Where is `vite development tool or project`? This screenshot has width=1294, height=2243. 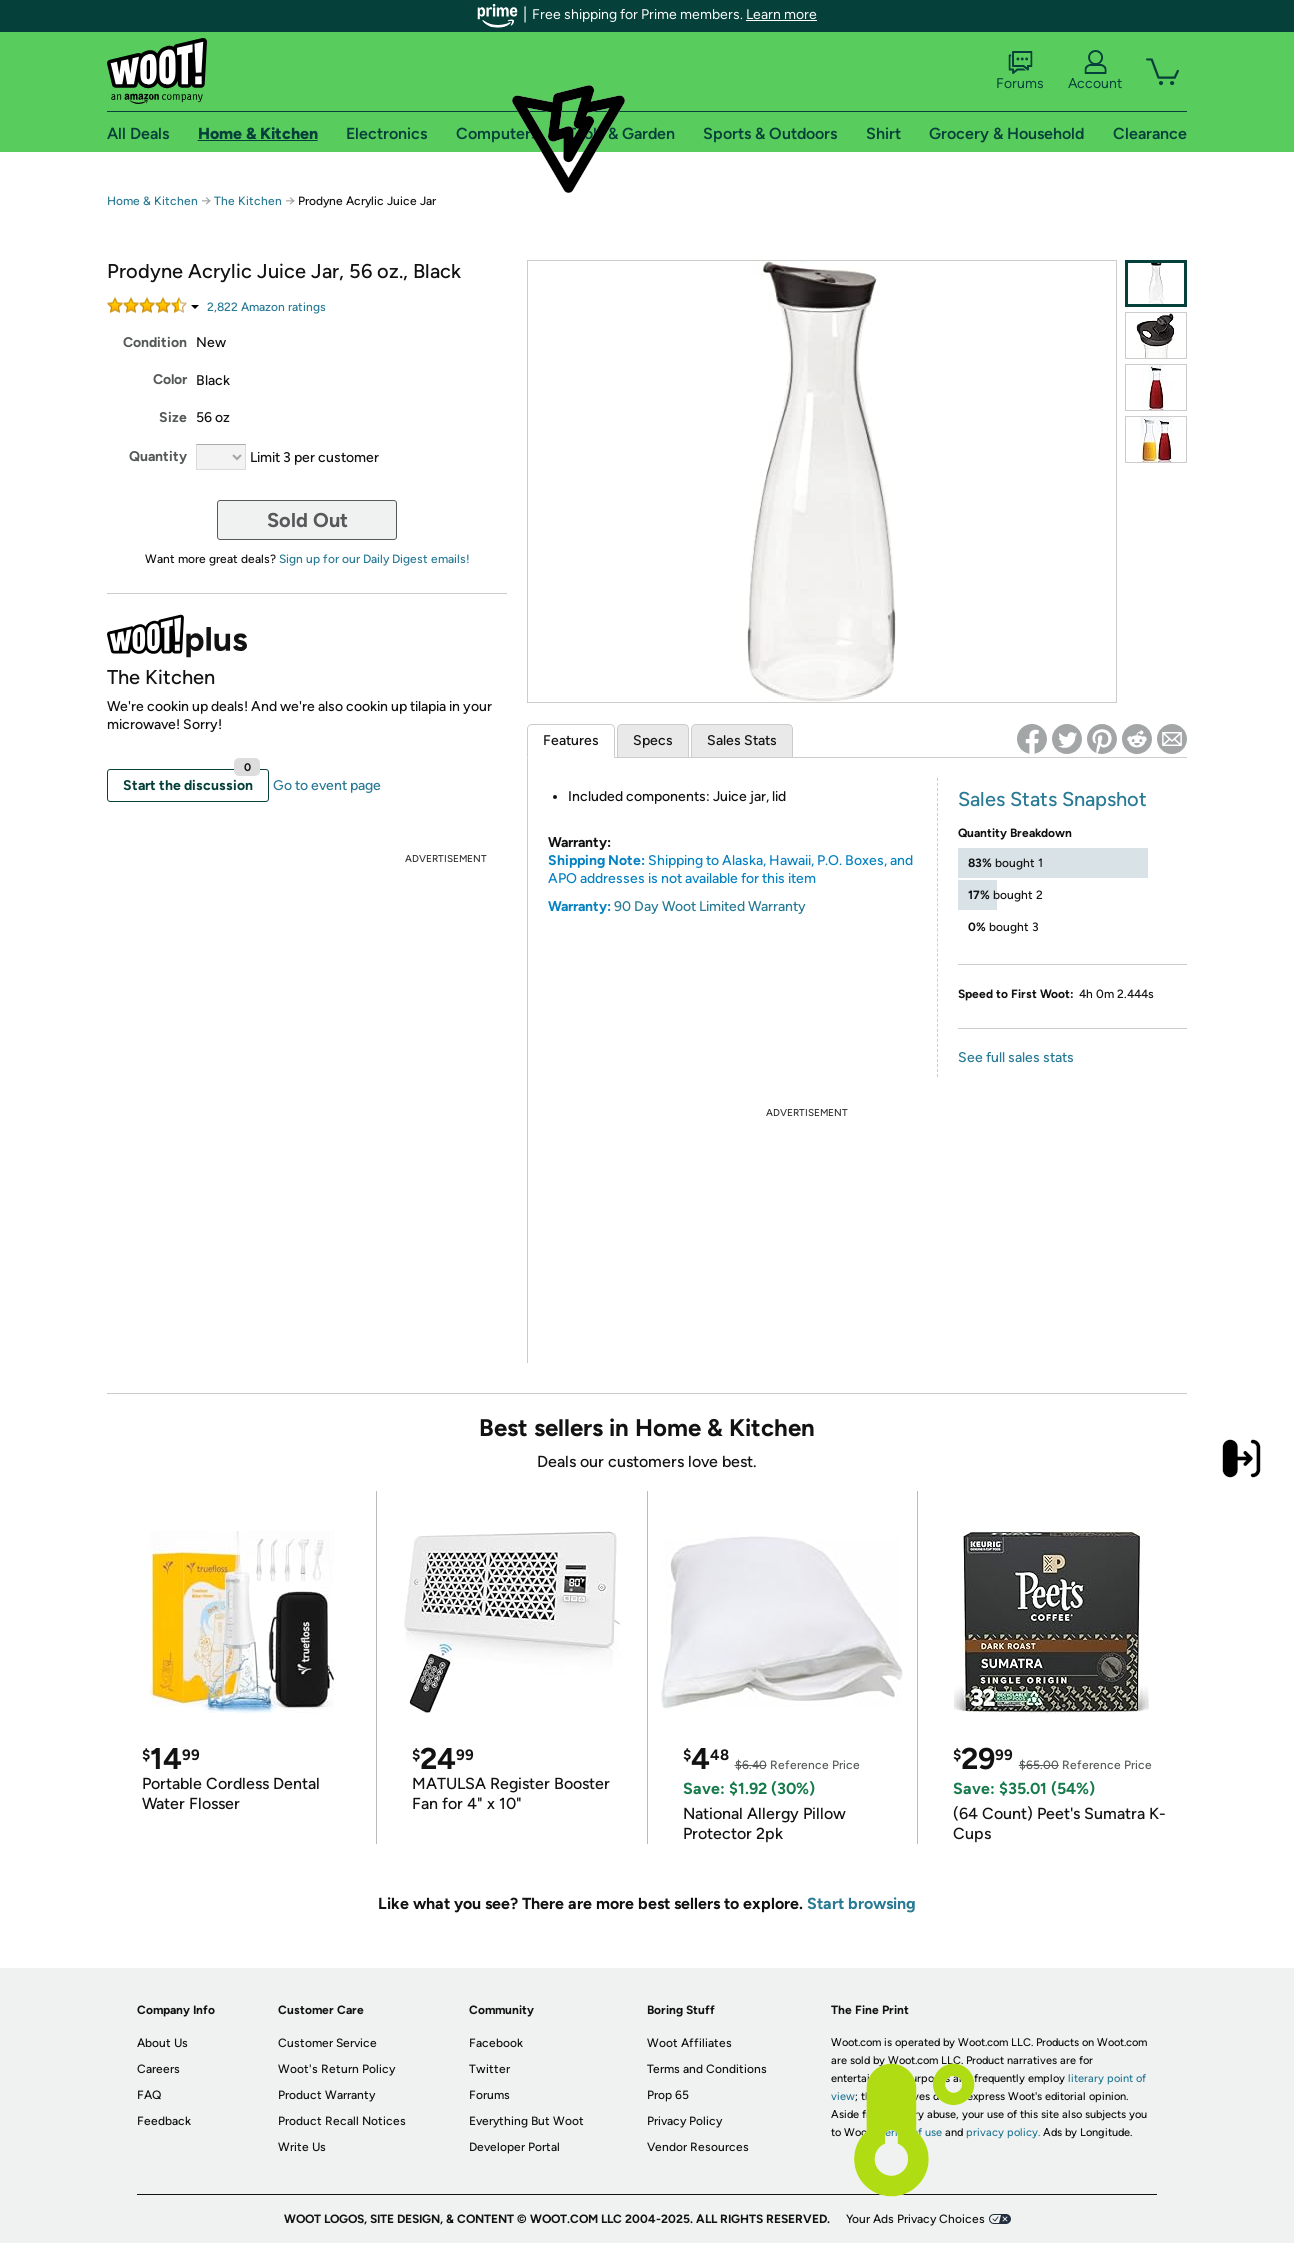
vite development tool or project is located at coordinates (568, 136).